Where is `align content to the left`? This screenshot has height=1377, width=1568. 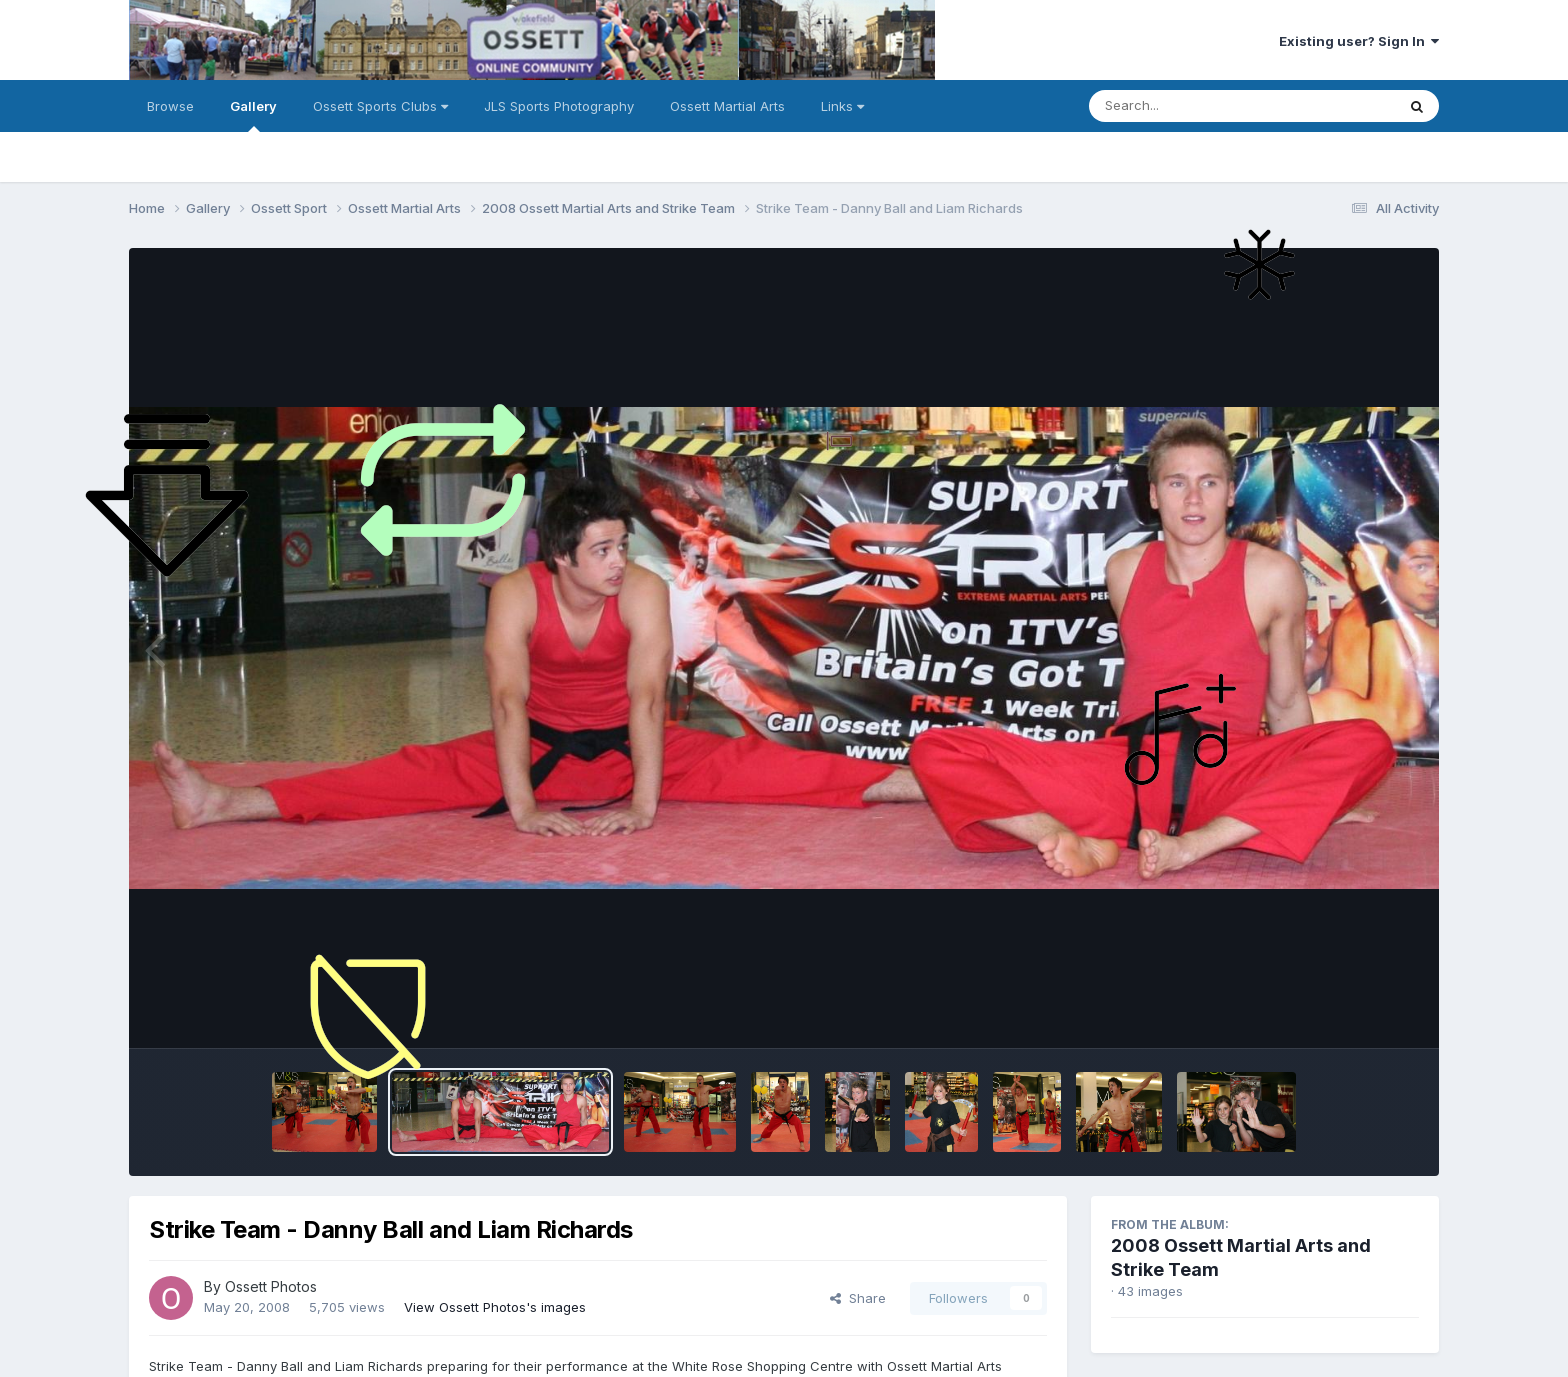
align content to the left is located at coordinates (839, 441).